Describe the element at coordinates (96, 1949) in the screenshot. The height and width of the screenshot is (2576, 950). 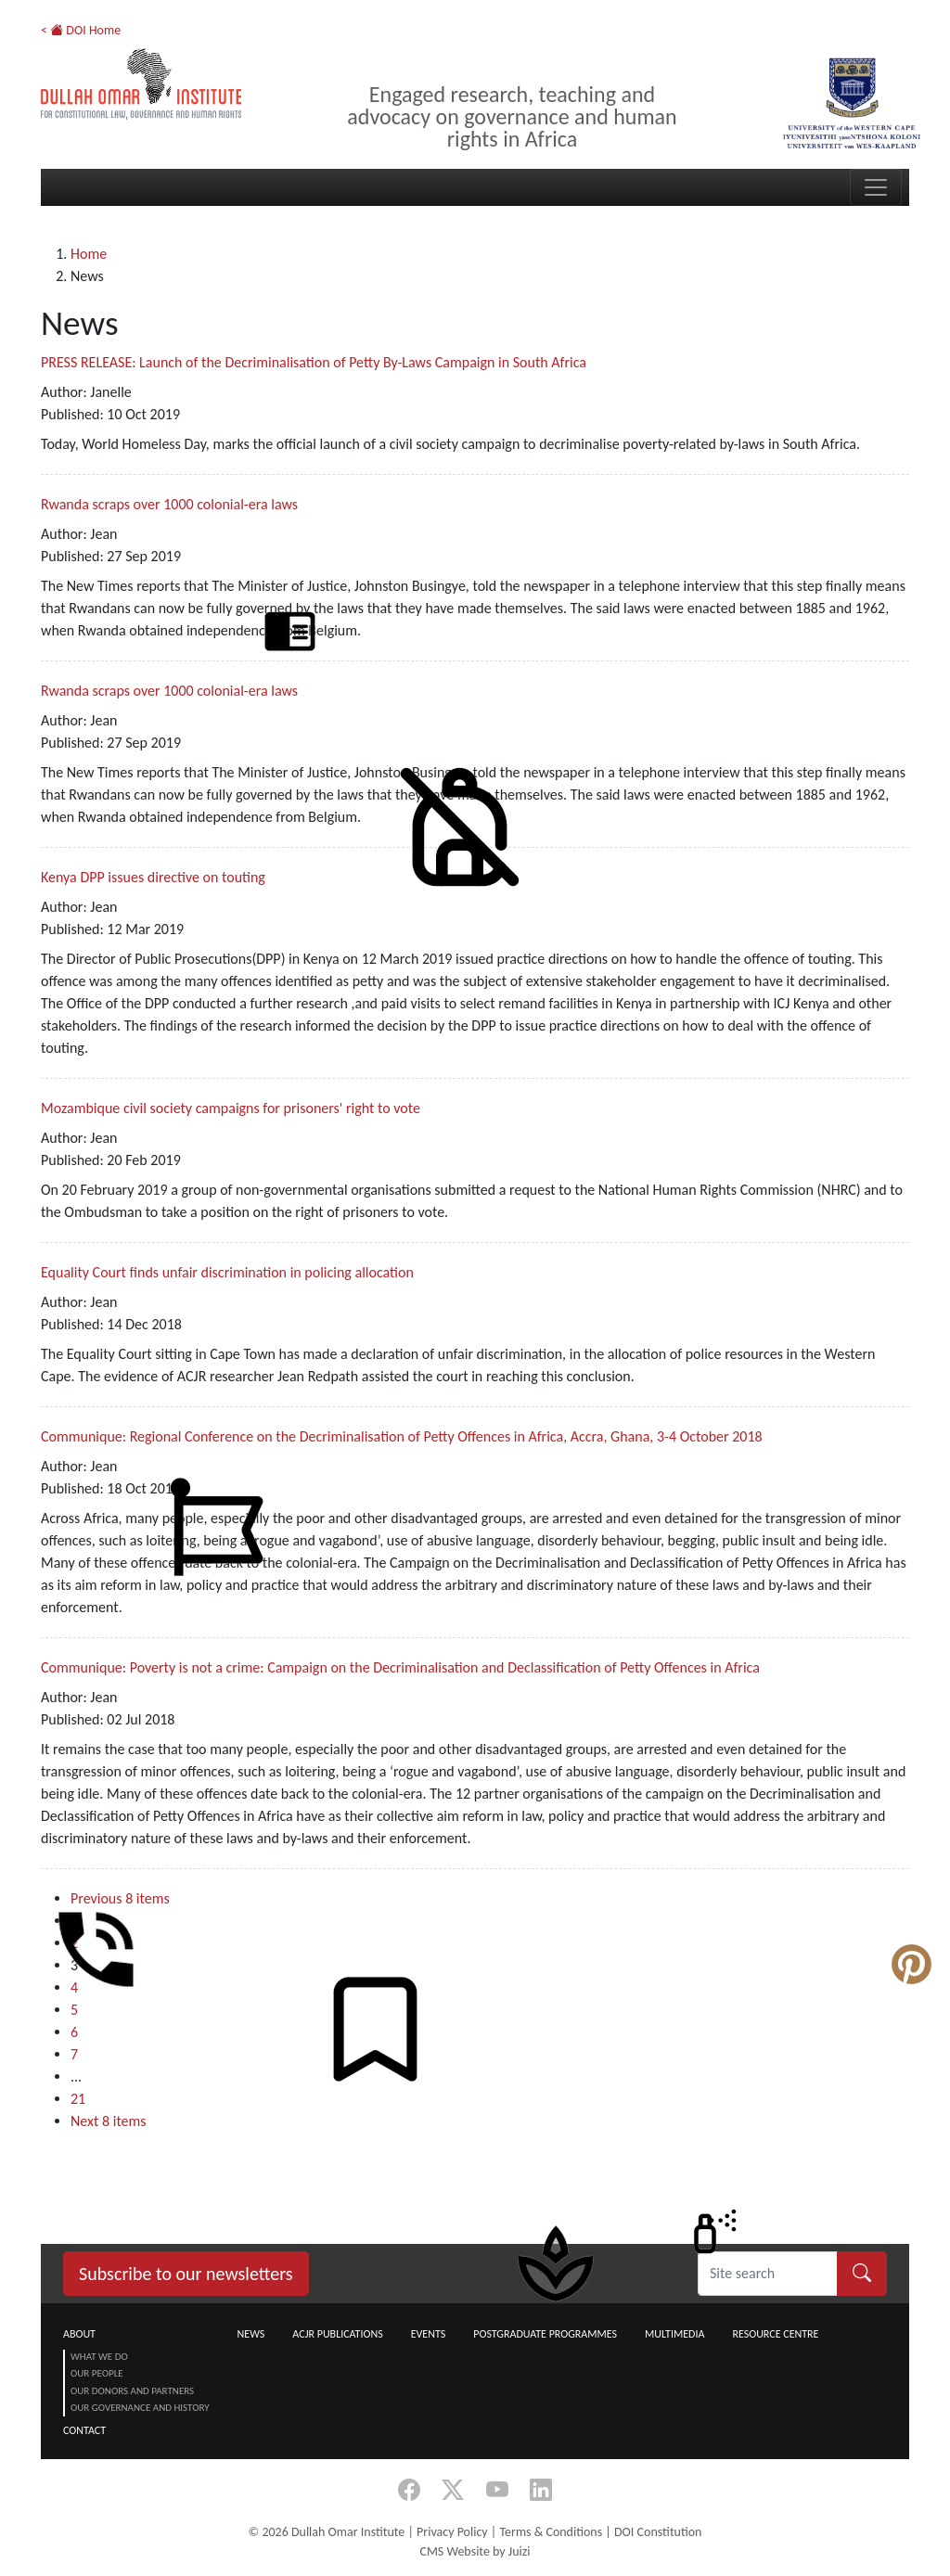
I see `indicates an active phone call in progress` at that location.